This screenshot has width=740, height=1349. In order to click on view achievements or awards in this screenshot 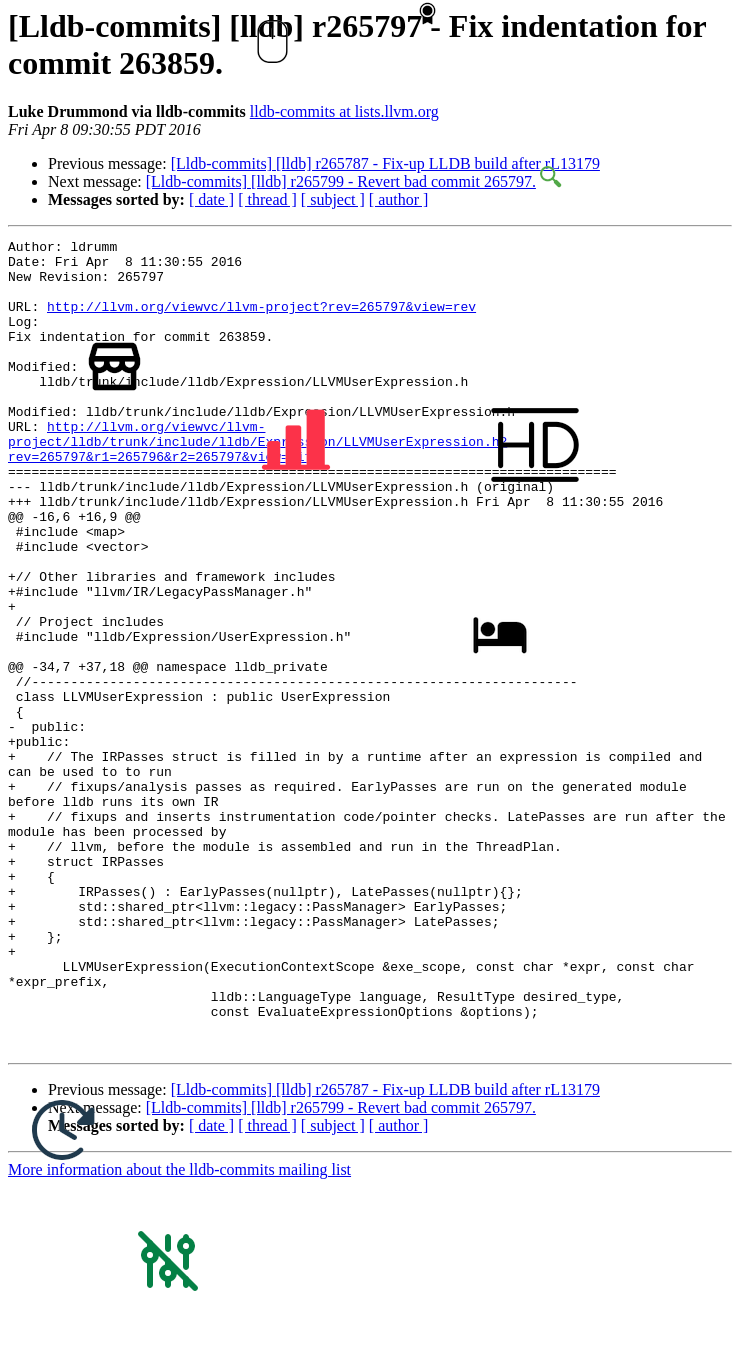, I will do `click(427, 13)`.